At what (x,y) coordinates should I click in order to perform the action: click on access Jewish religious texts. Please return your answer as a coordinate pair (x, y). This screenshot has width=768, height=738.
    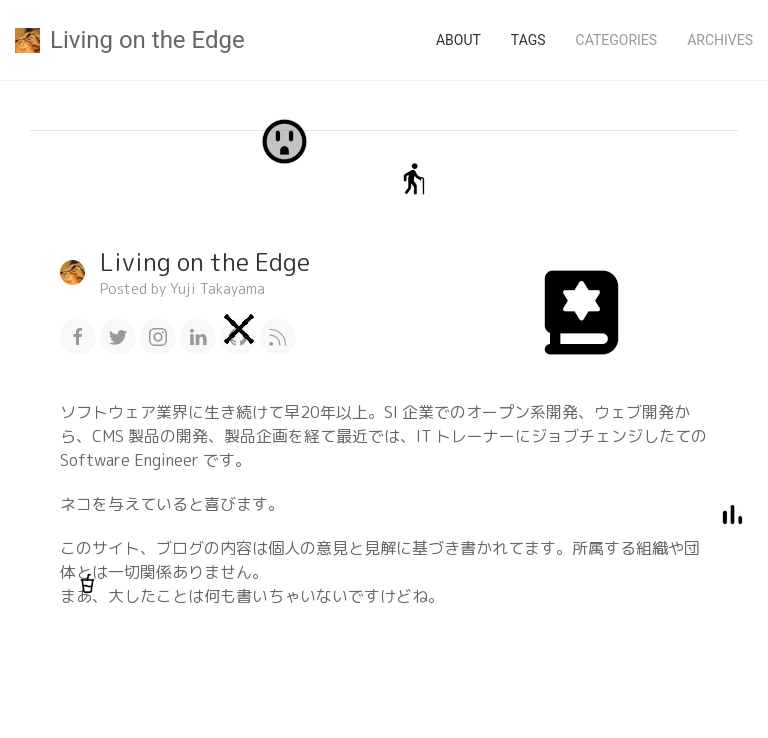
    Looking at the image, I should click on (581, 312).